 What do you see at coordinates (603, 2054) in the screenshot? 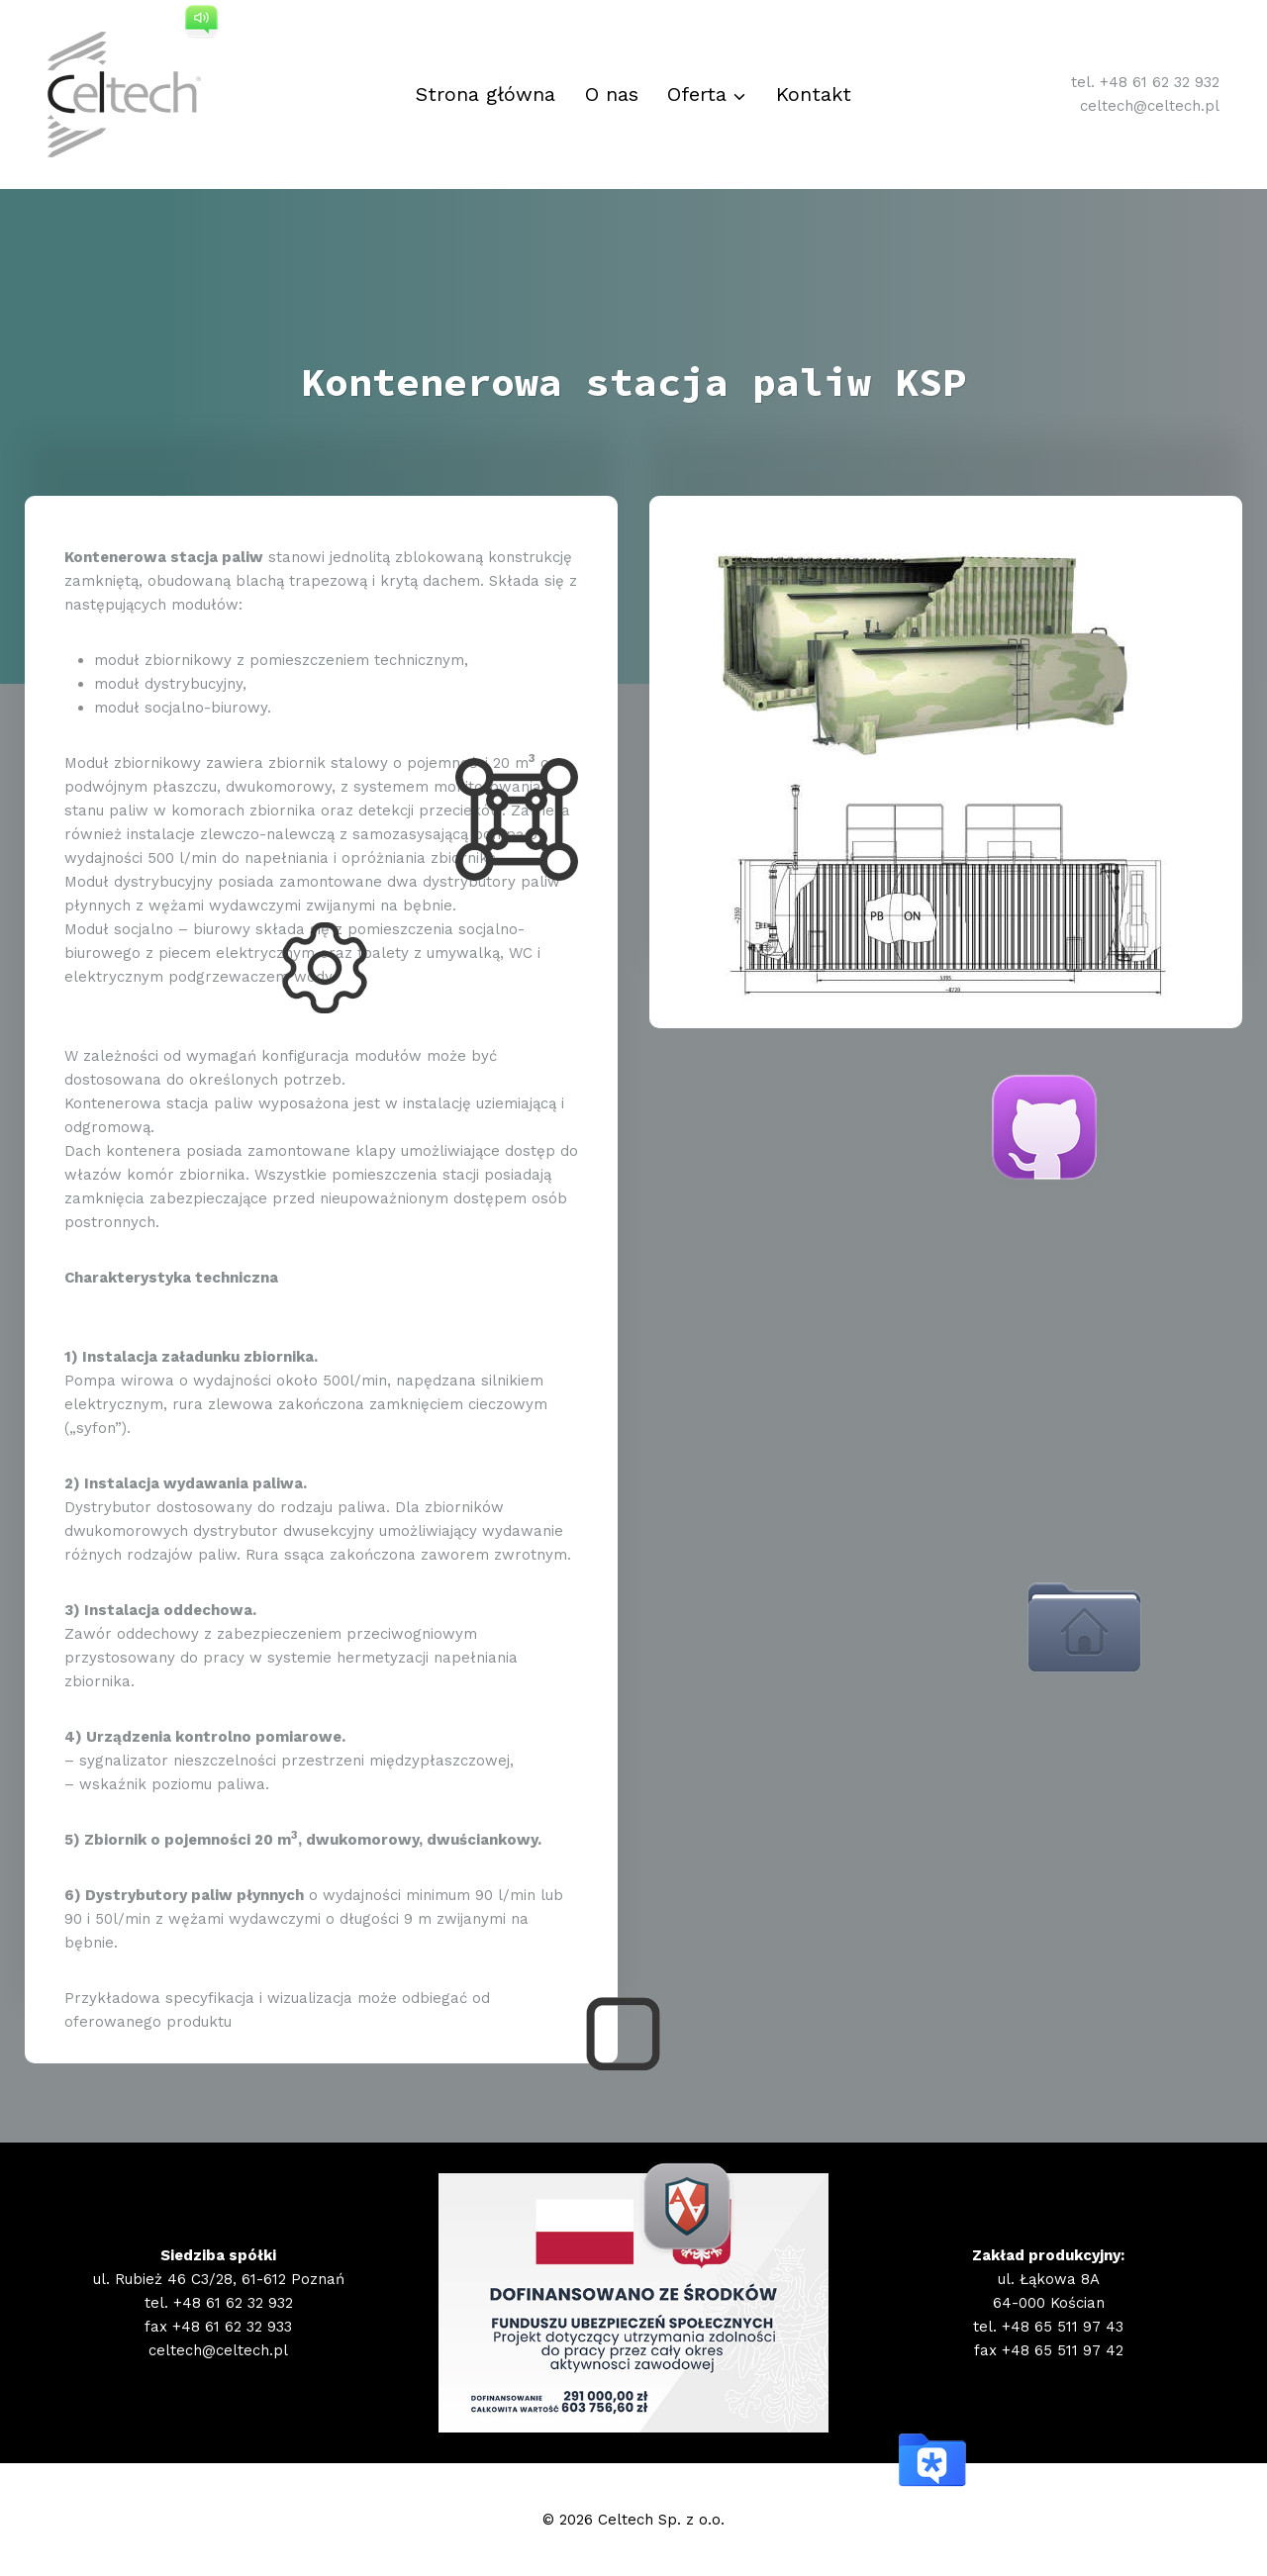
I see `empty checkbox or selection state` at bounding box center [603, 2054].